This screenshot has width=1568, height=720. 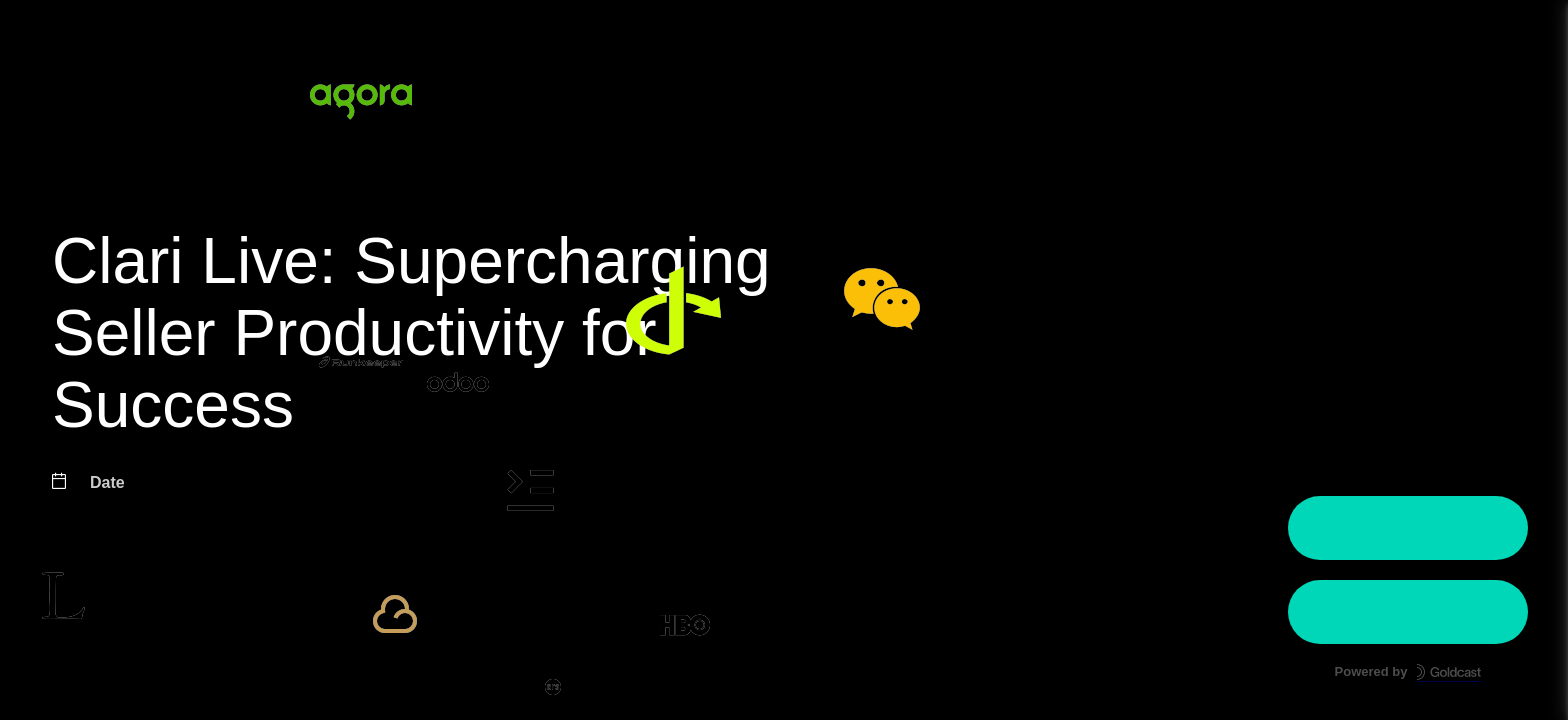 I want to click on agora brand logo, so click(x=361, y=102).